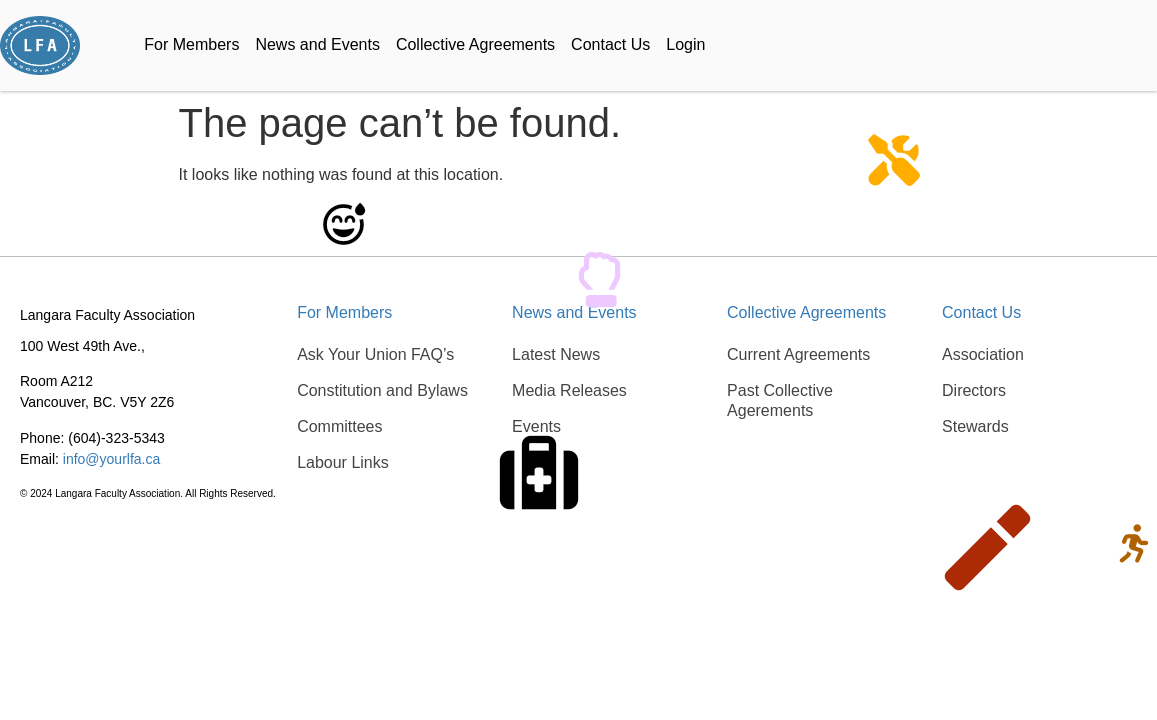  What do you see at coordinates (343, 224) in the screenshot?
I see `react with nervous or relieved laughter` at bounding box center [343, 224].